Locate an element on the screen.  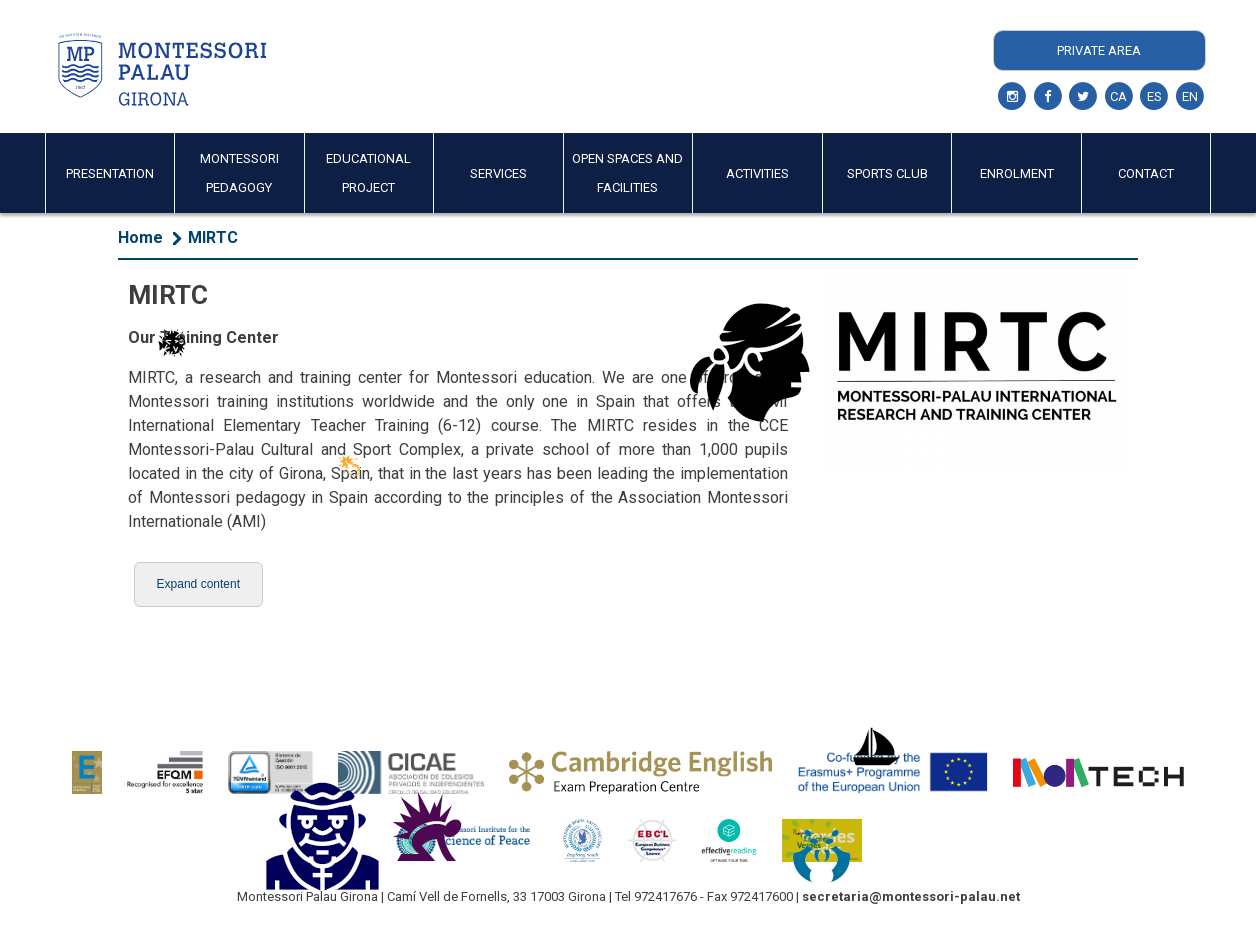
indicates back pain or spinal discomfort is located at coordinates (426, 826).